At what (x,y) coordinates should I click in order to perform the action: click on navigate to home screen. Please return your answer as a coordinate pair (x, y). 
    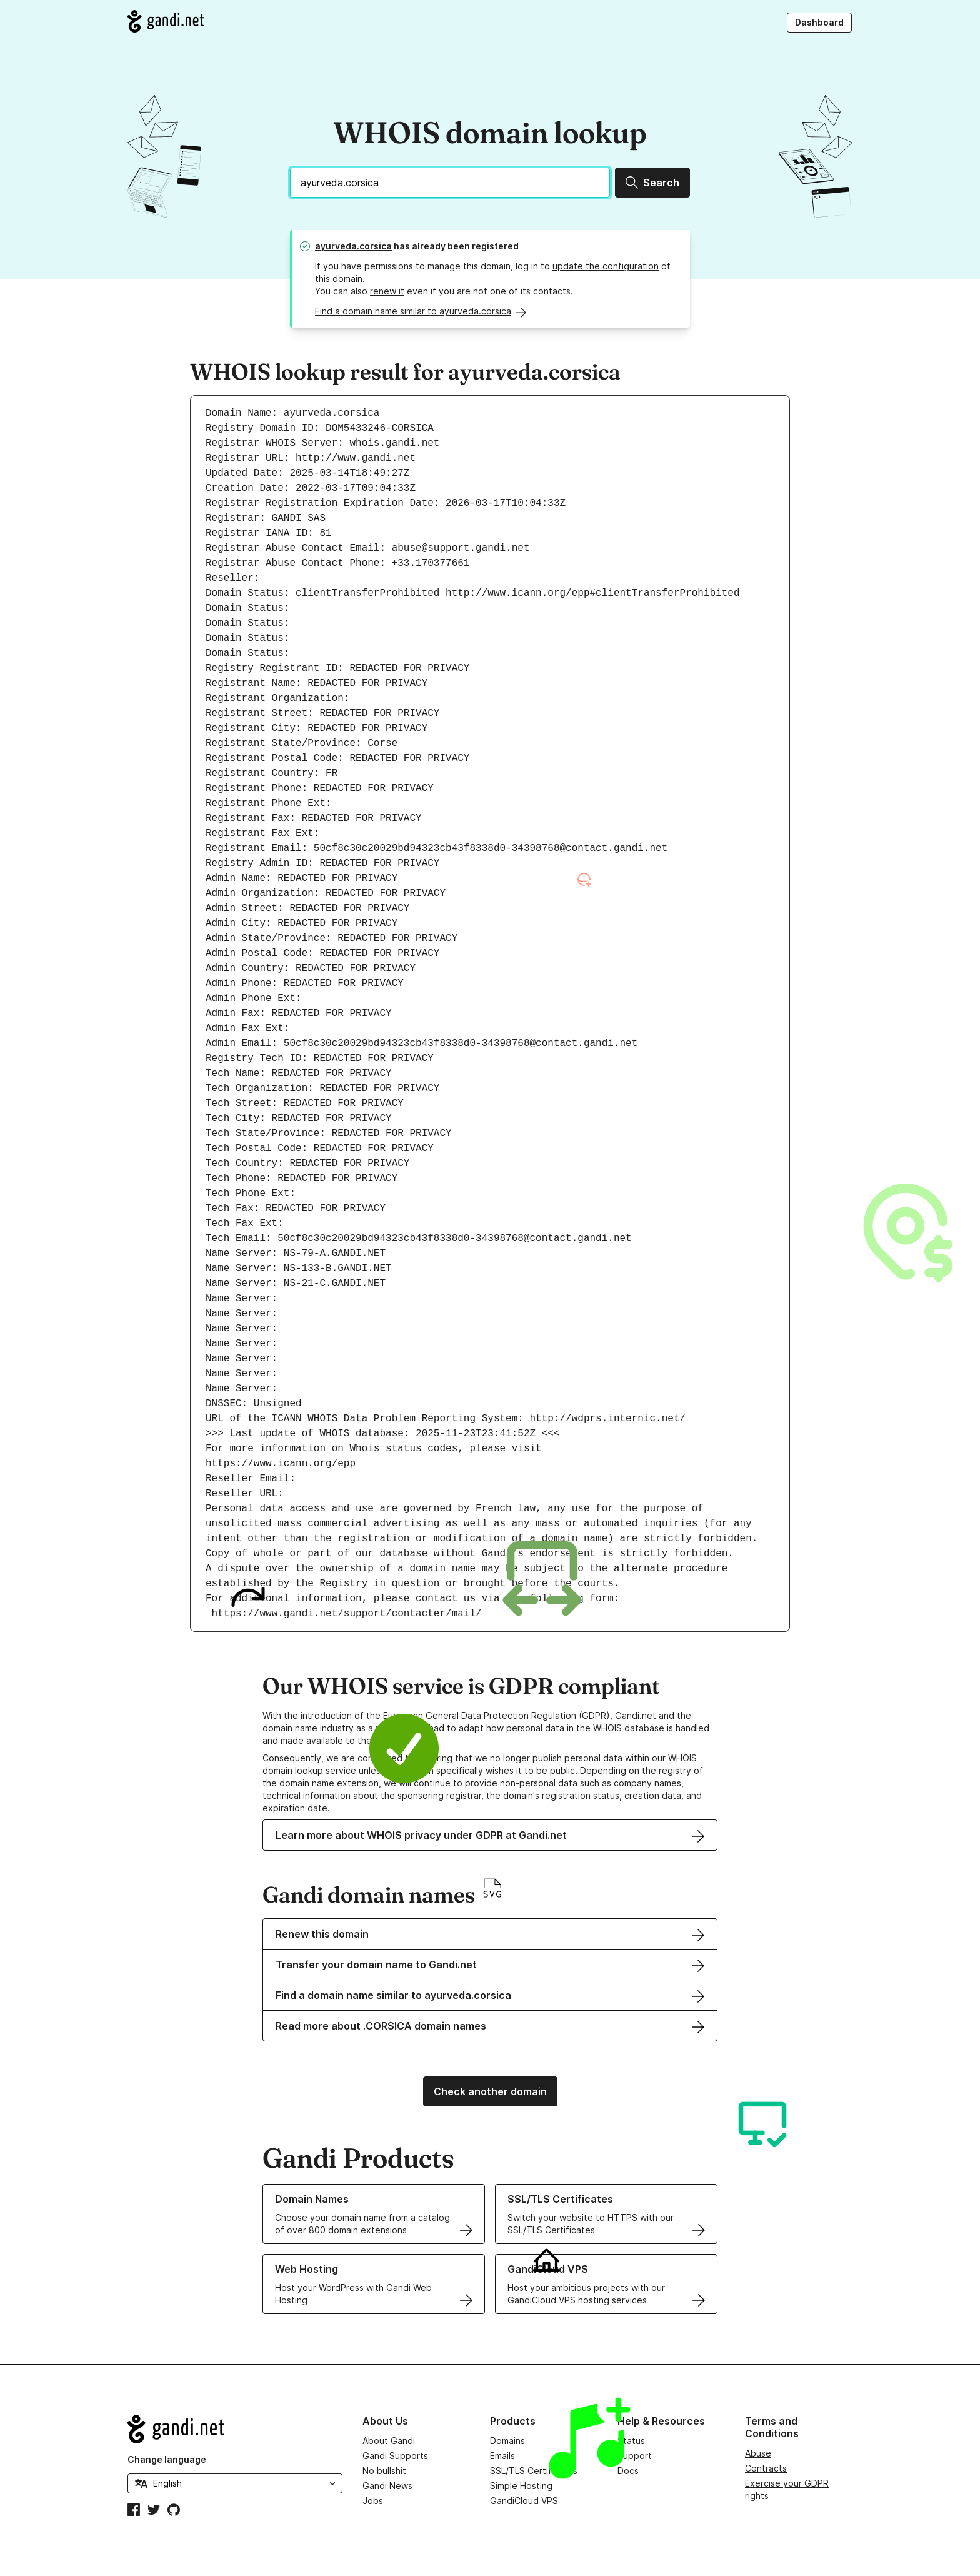
    Looking at the image, I should click on (546, 2260).